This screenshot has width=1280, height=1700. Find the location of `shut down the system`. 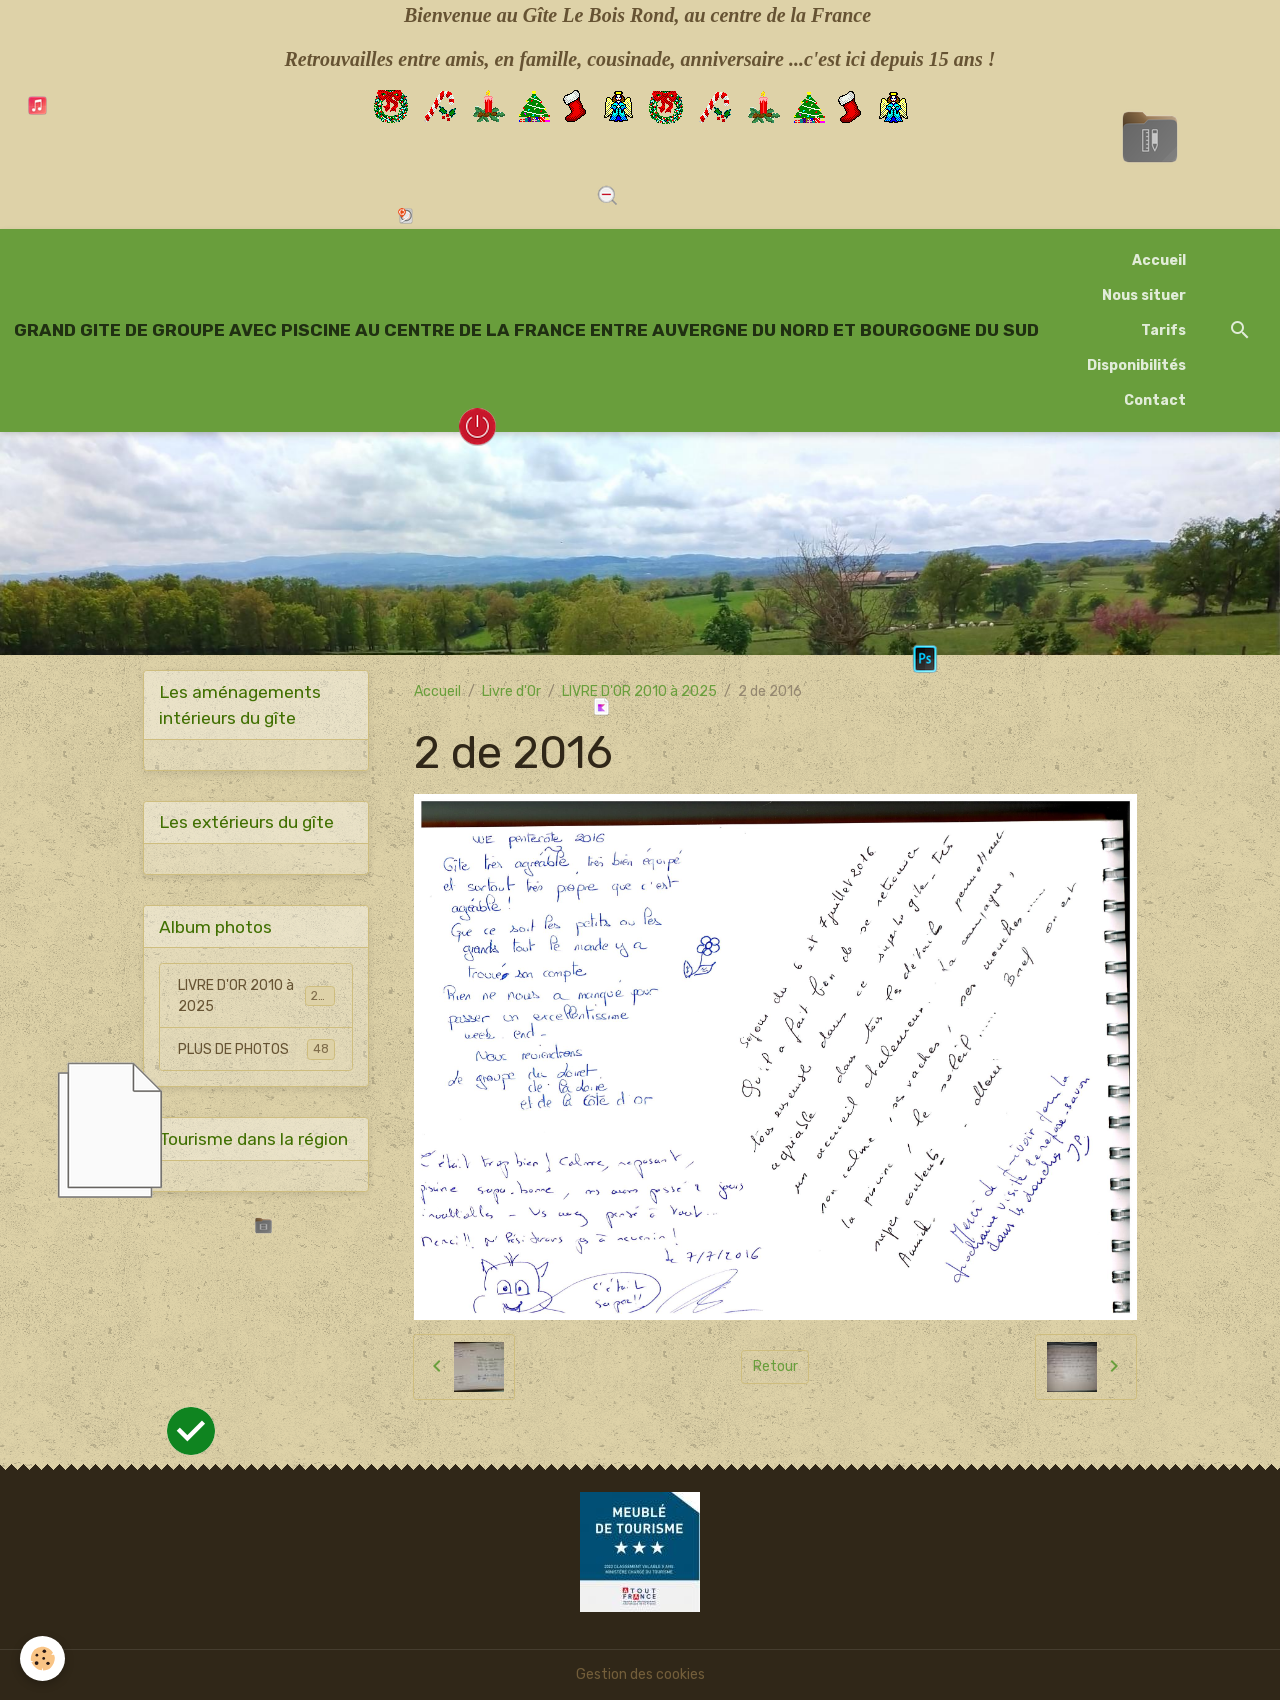

shut down the system is located at coordinates (478, 427).